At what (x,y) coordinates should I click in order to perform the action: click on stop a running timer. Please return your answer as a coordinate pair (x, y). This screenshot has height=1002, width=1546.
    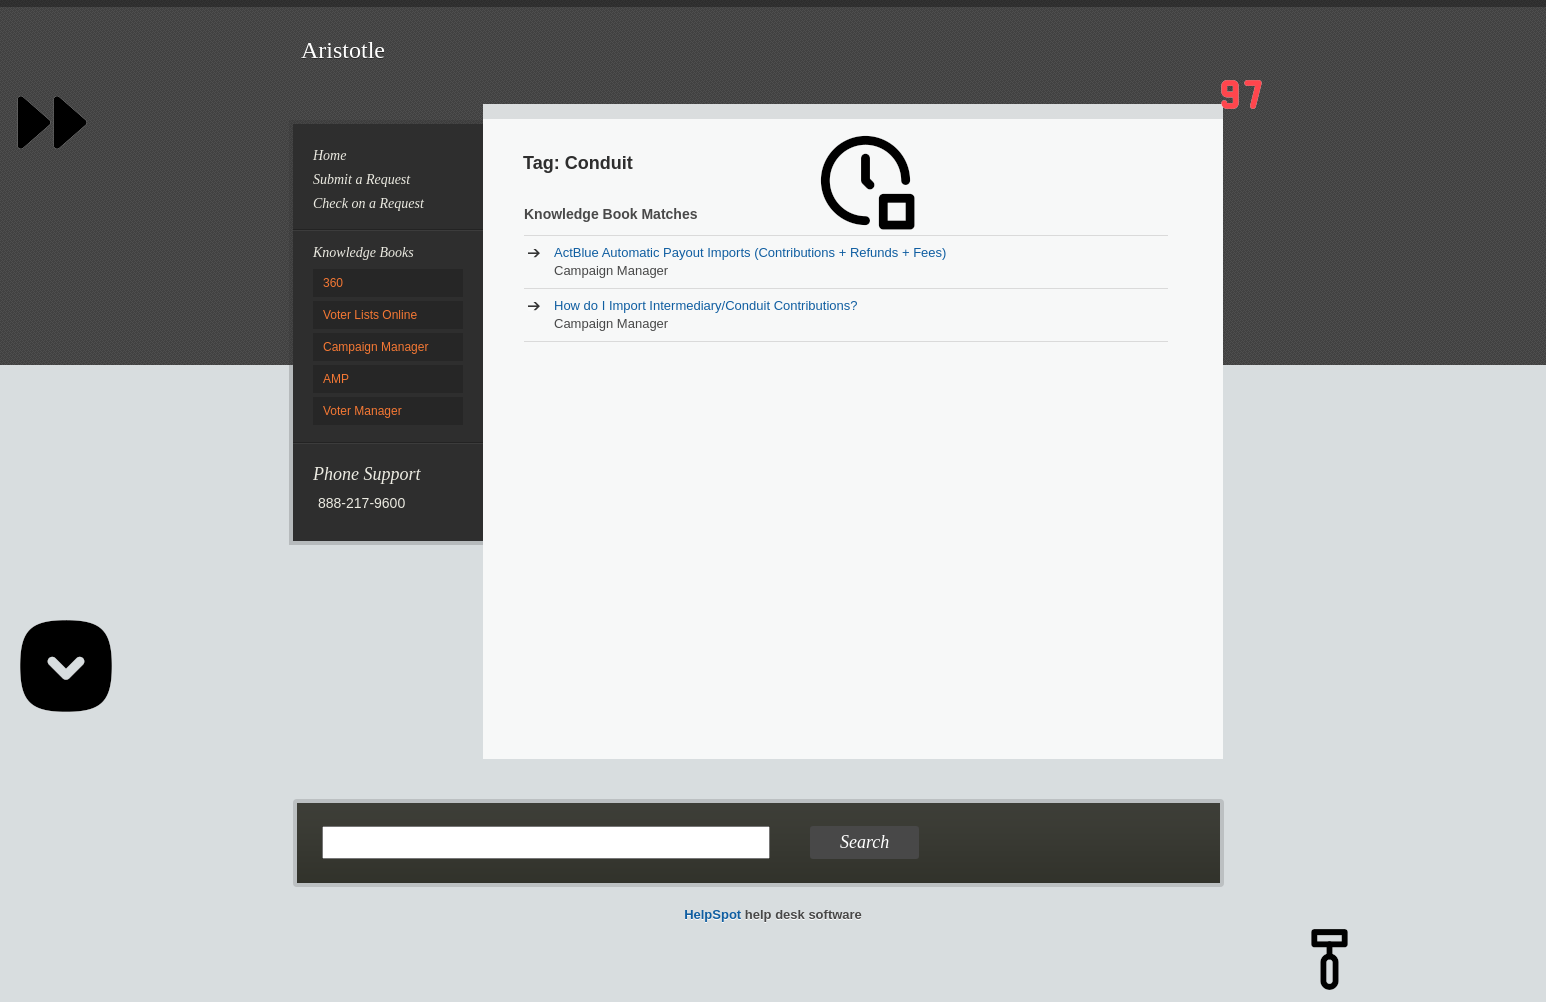
    Looking at the image, I should click on (865, 180).